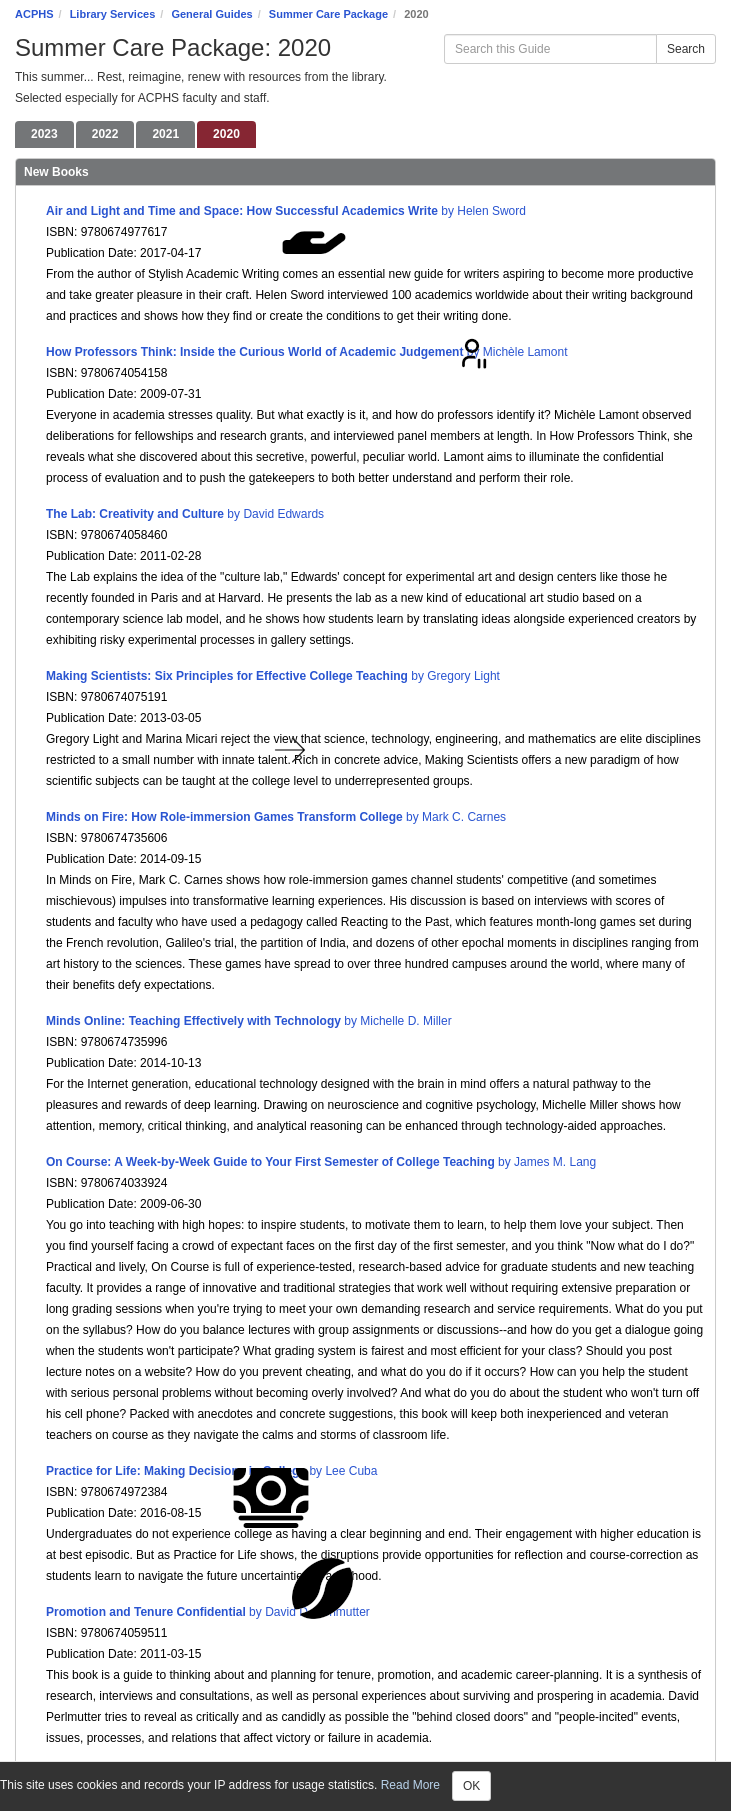 This screenshot has height=1811, width=731. What do you see at coordinates (322, 1588) in the screenshot?
I see `browse coffee shops or cafés nearby` at bounding box center [322, 1588].